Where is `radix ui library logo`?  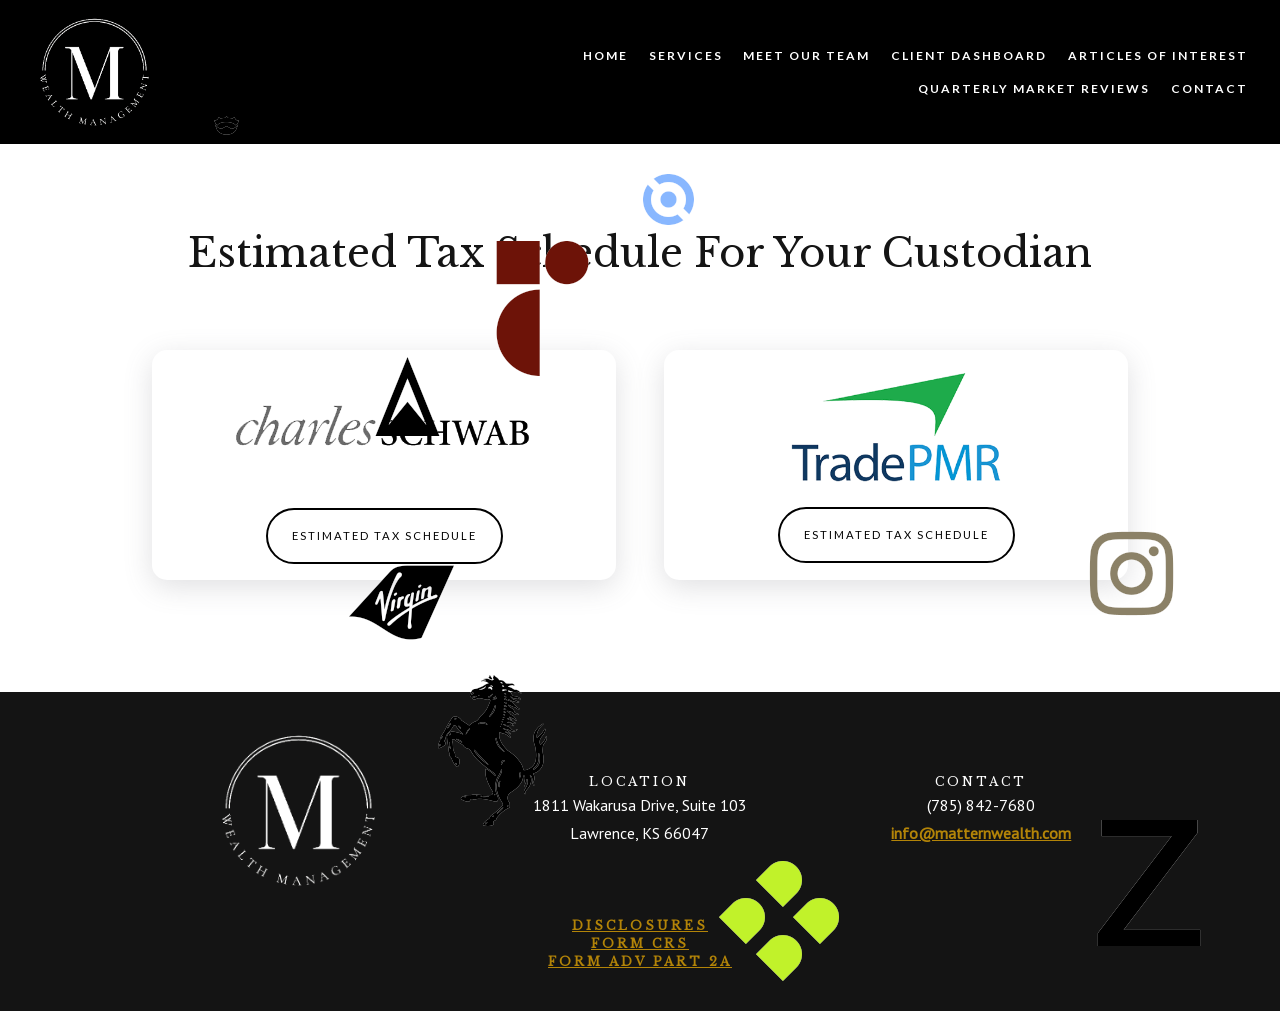 radix ui library logo is located at coordinates (542, 308).